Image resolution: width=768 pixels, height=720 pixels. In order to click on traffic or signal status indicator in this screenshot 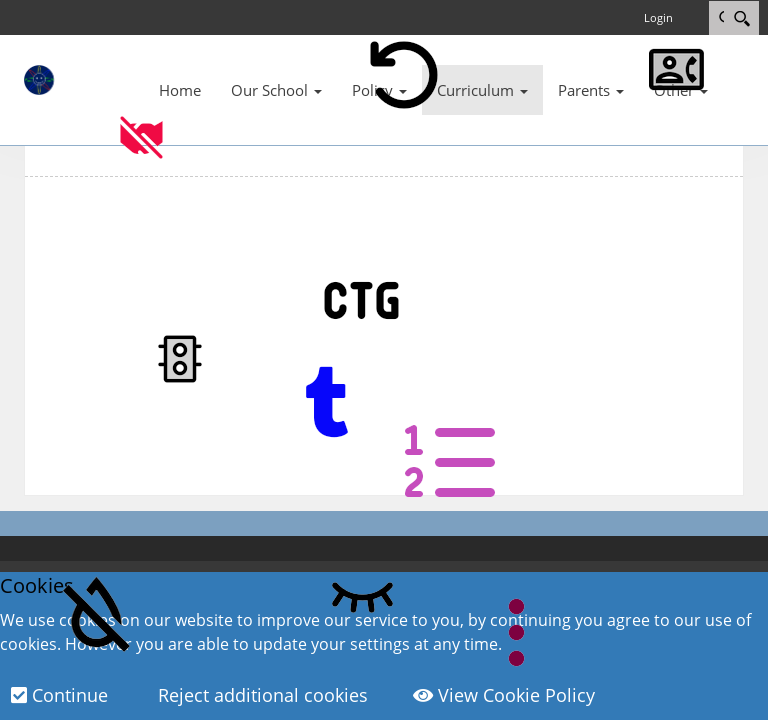, I will do `click(180, 359)`.